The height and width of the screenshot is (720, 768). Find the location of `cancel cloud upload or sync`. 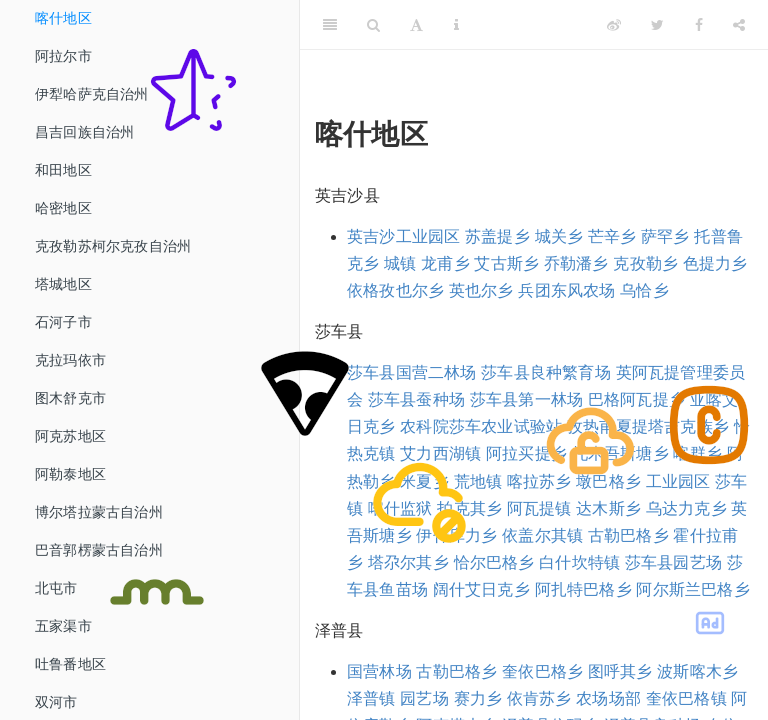

cancel cloud upload or sync is located at coordinates (419, 496).